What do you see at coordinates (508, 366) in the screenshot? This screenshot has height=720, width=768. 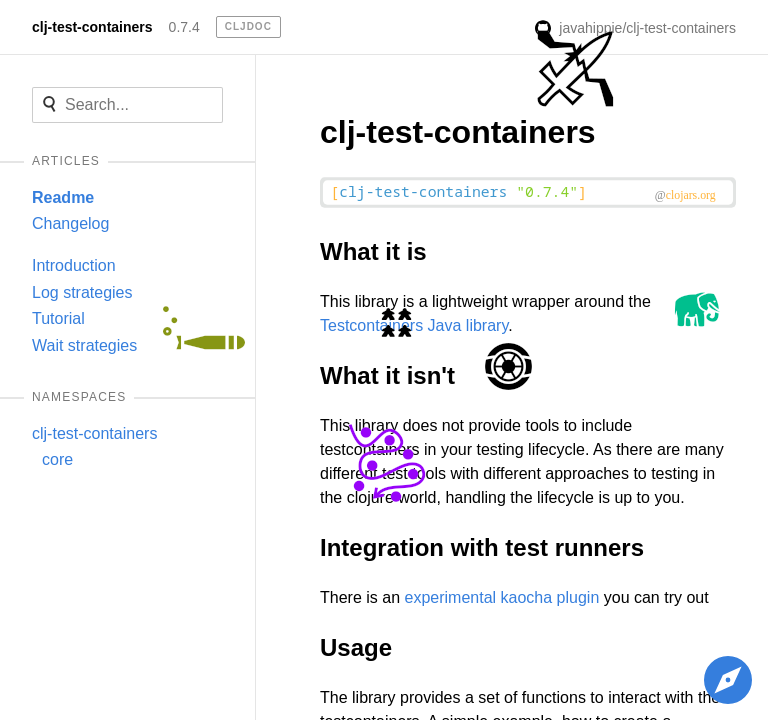 I see `navigate or steer game controls` at bounding box center [508, 366].